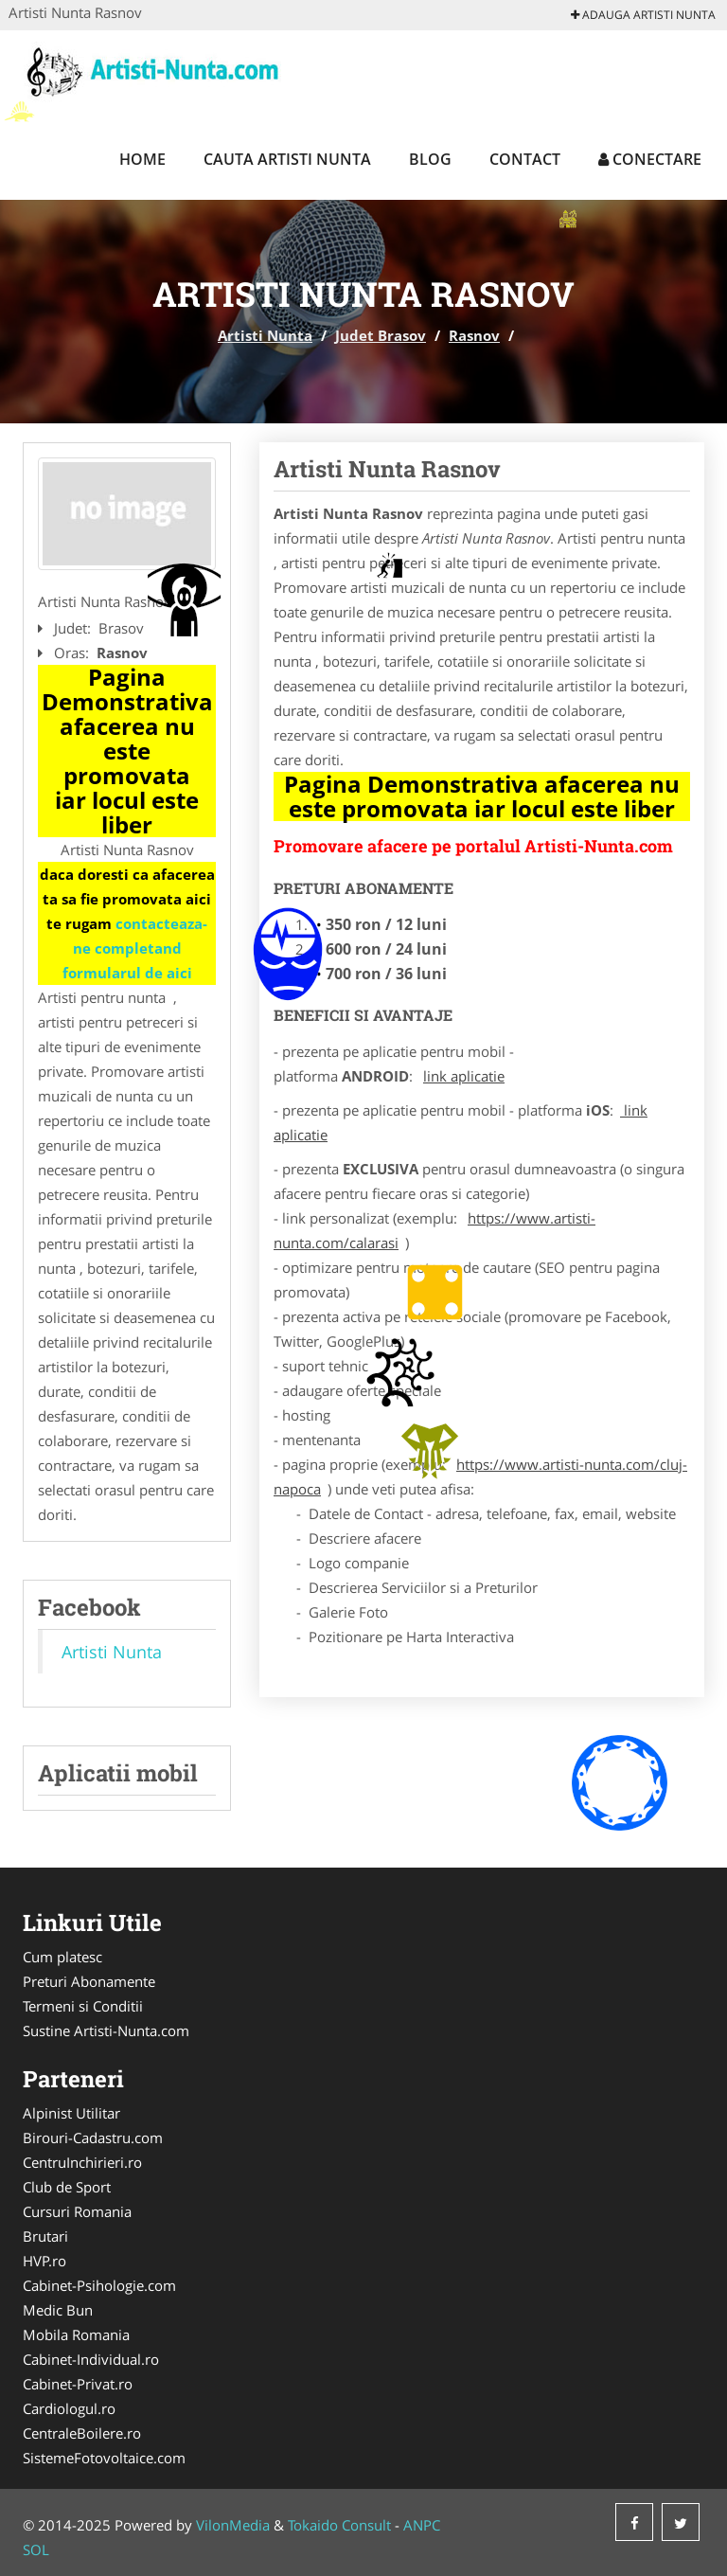 Image resolution: width=727 pixels, height=2576 pixels. What do you see at coordinates (389, 564) in the screenshot?
I see `push to activate or move an object` at bounding box center [389, 564].